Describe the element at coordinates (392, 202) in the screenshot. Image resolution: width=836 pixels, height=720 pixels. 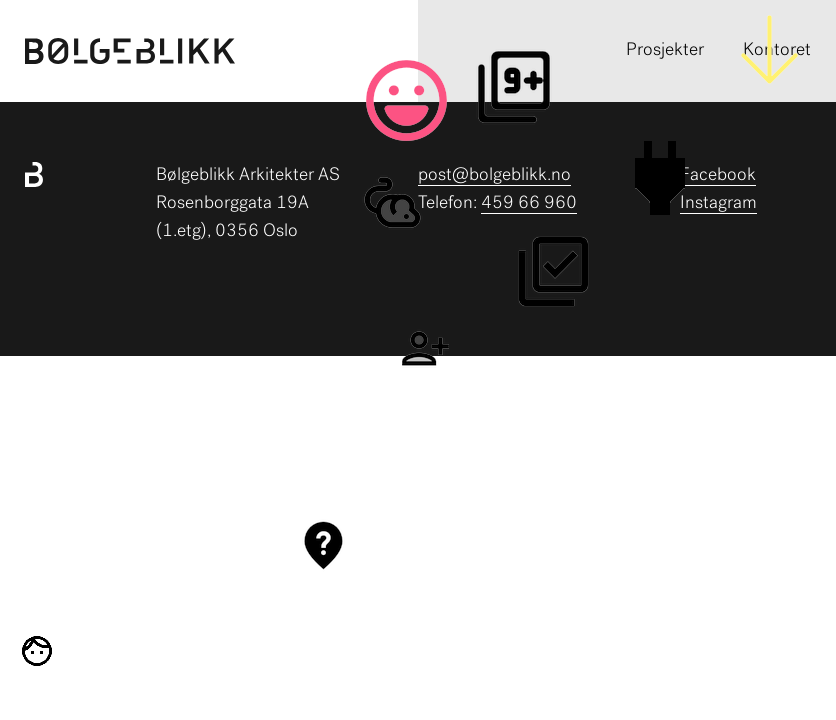
I see `request pest control services for rodents` at that location.